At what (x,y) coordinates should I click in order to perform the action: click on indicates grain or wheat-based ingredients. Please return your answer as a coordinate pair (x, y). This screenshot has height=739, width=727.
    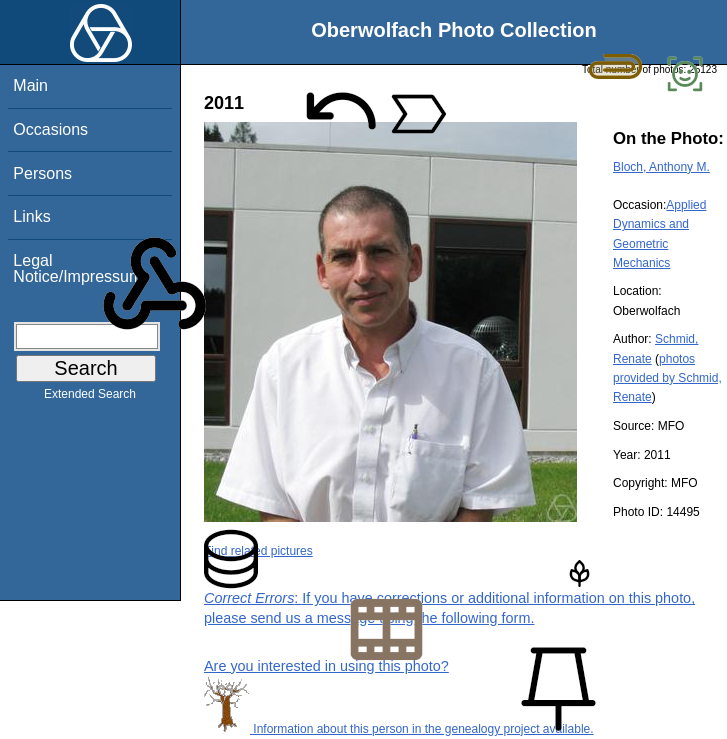
    Looking at the image, I should click on (579, 573).